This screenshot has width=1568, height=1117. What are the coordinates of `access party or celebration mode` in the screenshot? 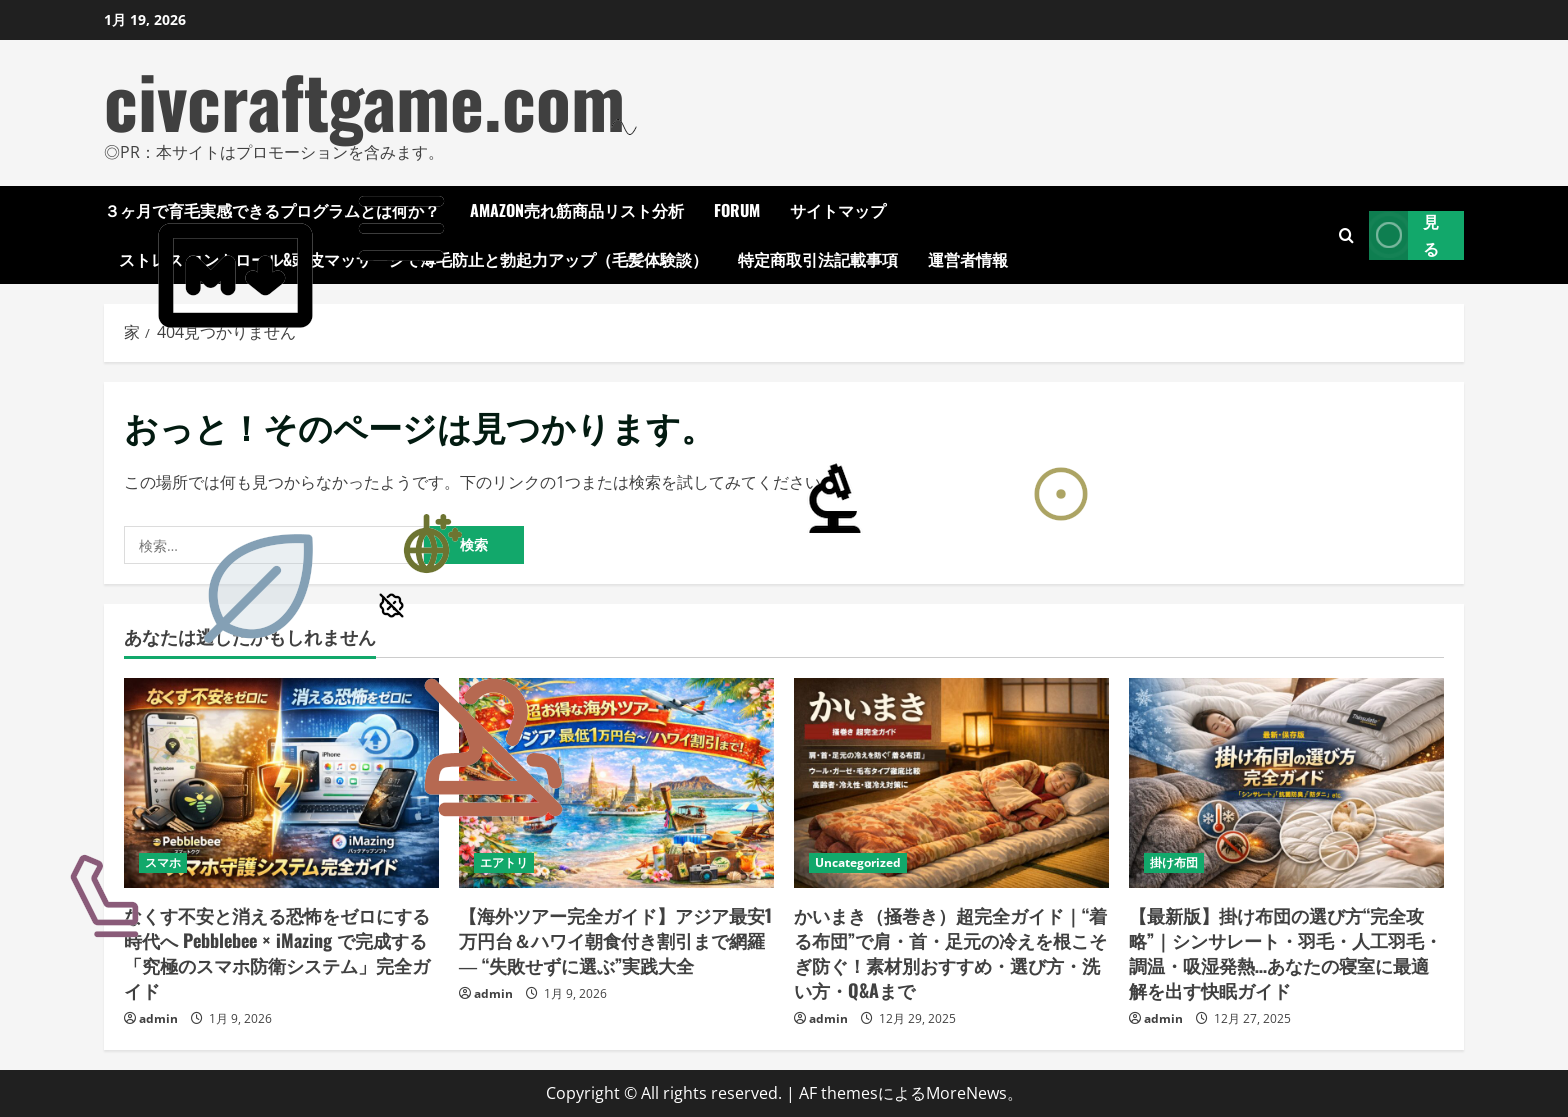 It's located at (430, 544).